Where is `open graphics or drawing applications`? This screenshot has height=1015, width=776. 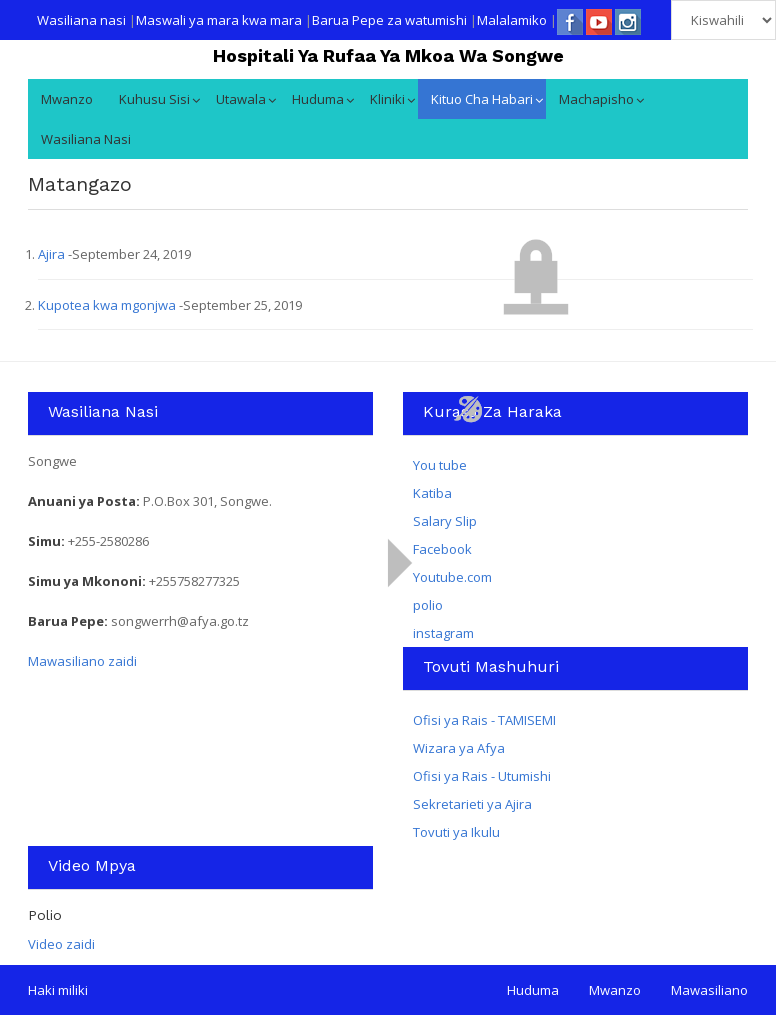
open graphics or drawing applications is located at coordinates (468, 410).